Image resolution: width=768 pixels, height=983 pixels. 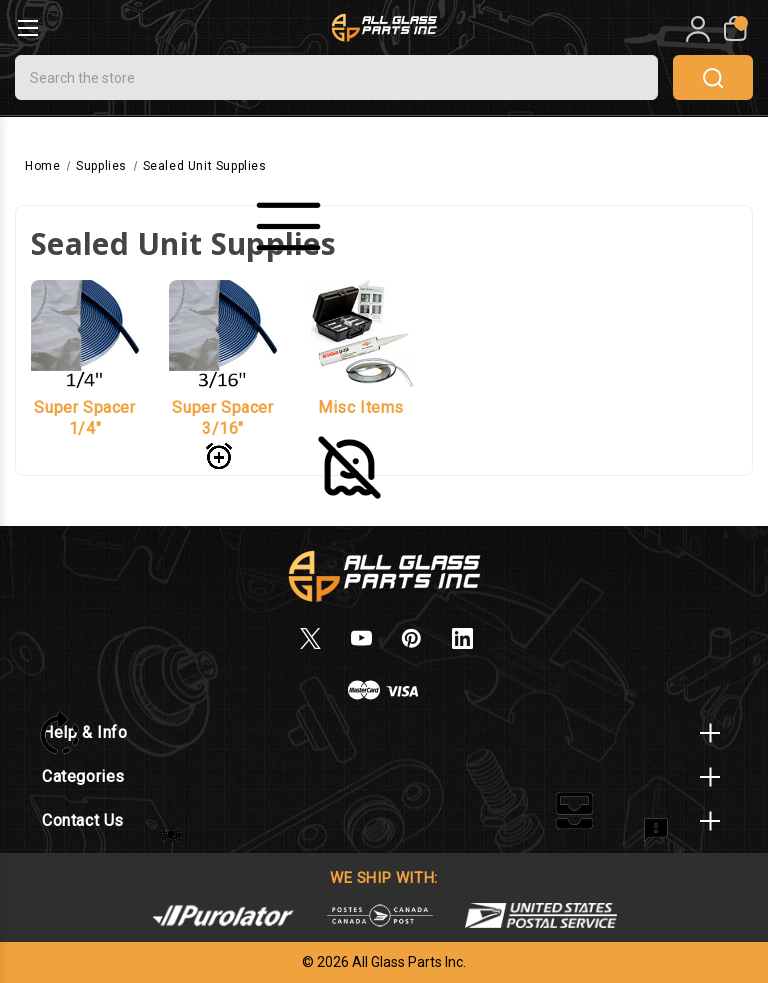 I want to click on add a new alarm, so click(x=219, y=456).